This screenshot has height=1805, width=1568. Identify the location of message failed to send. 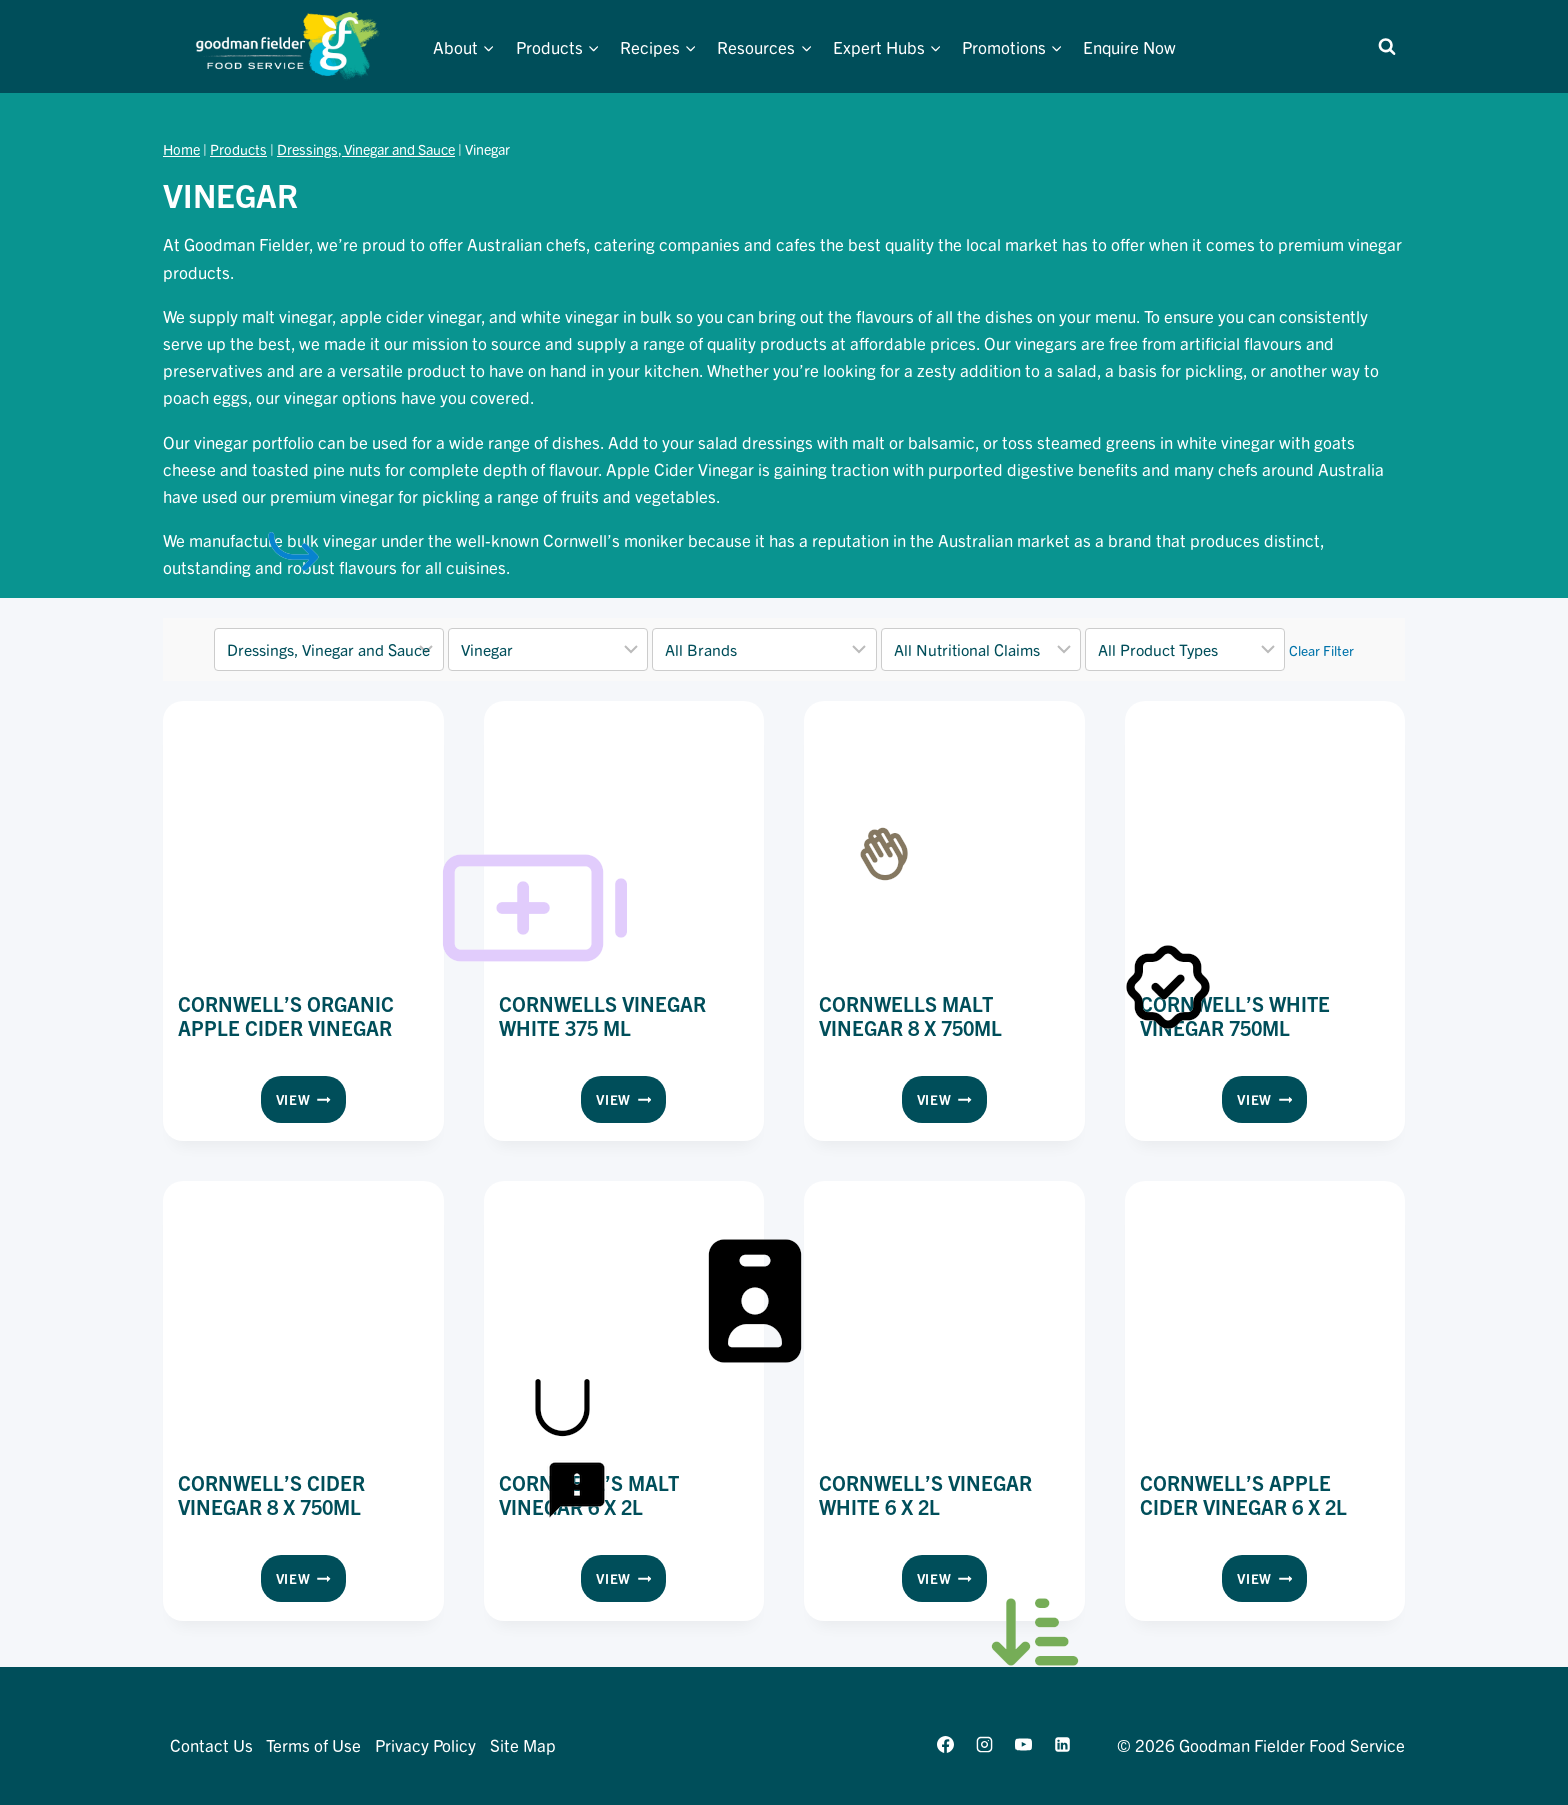
(577, 1490).